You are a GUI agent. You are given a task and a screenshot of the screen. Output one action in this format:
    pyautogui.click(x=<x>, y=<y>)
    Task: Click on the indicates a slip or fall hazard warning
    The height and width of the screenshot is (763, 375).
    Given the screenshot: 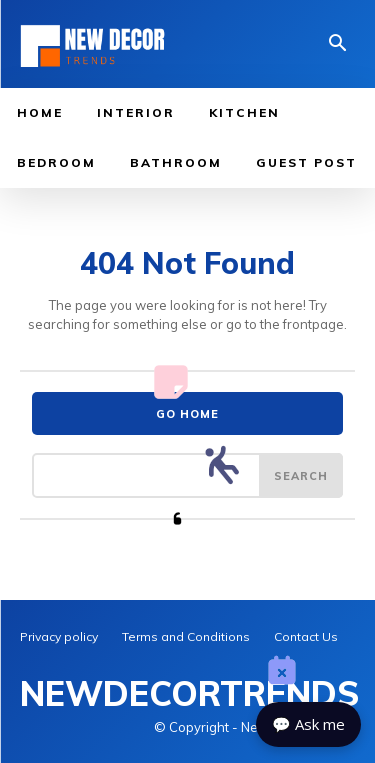 What is the action you would take?
    pyautogui.click(x=221, y=465)
    